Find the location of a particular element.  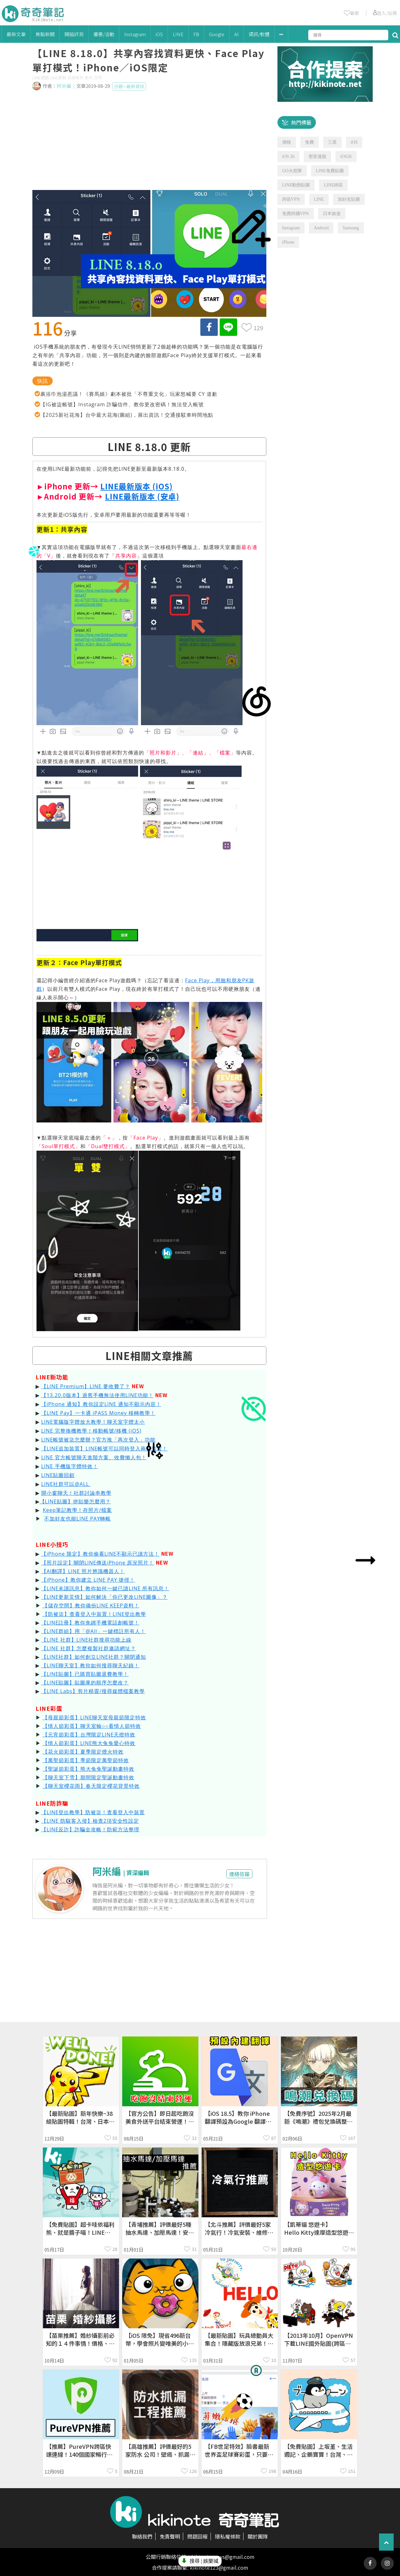

performance monitoring disabled is located at coordinates (254, 1409).